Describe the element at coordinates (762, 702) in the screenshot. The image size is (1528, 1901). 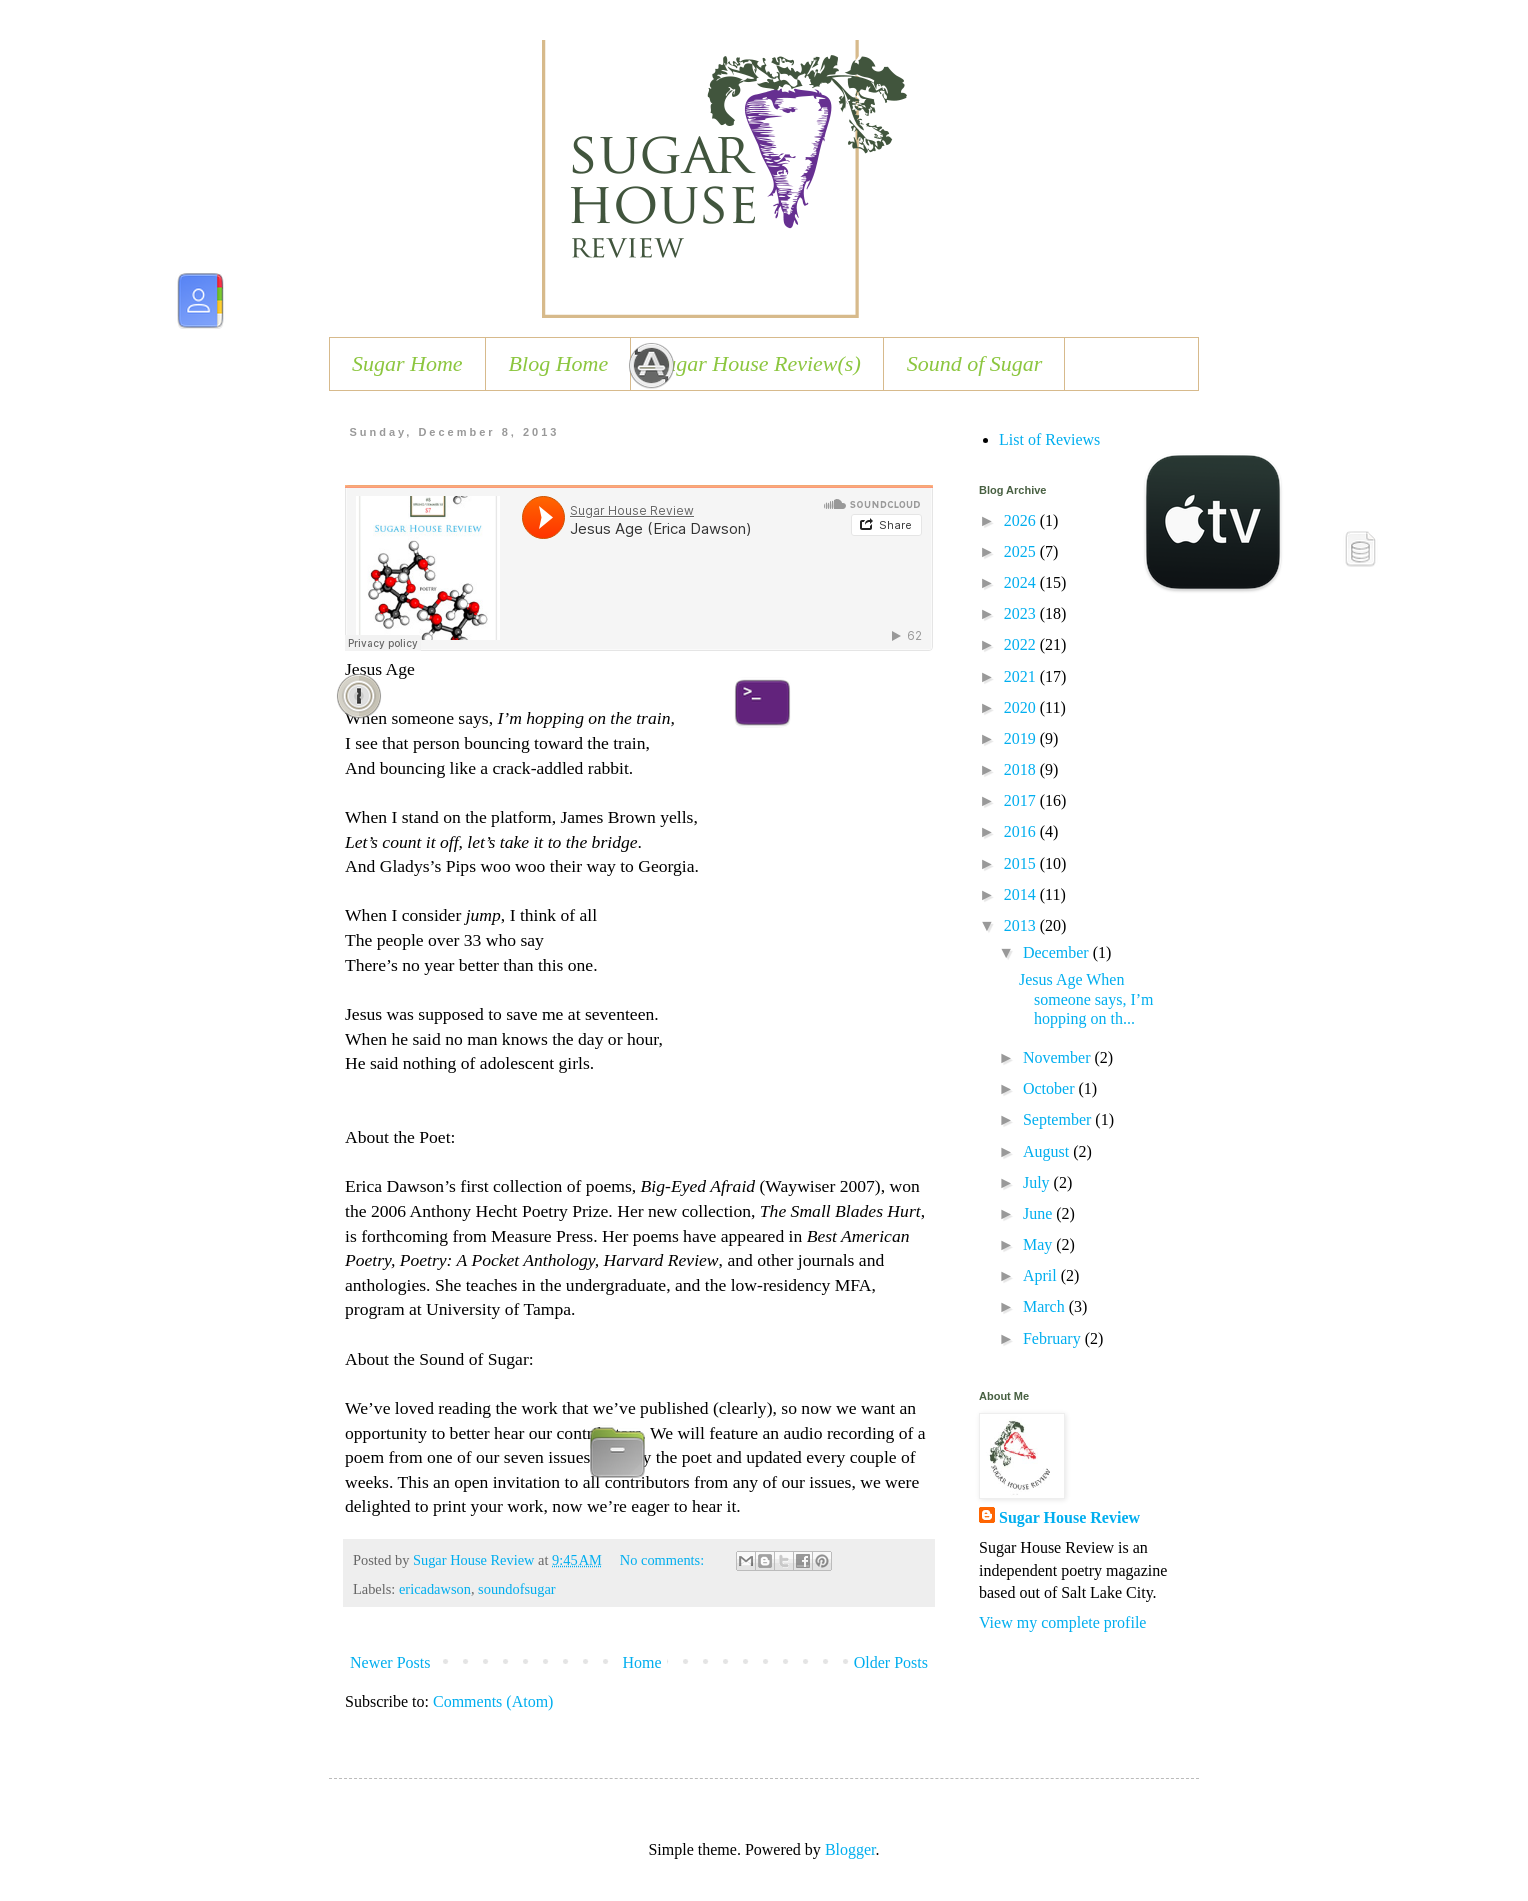
I see `open root terminal with administrator privileges` at that location.